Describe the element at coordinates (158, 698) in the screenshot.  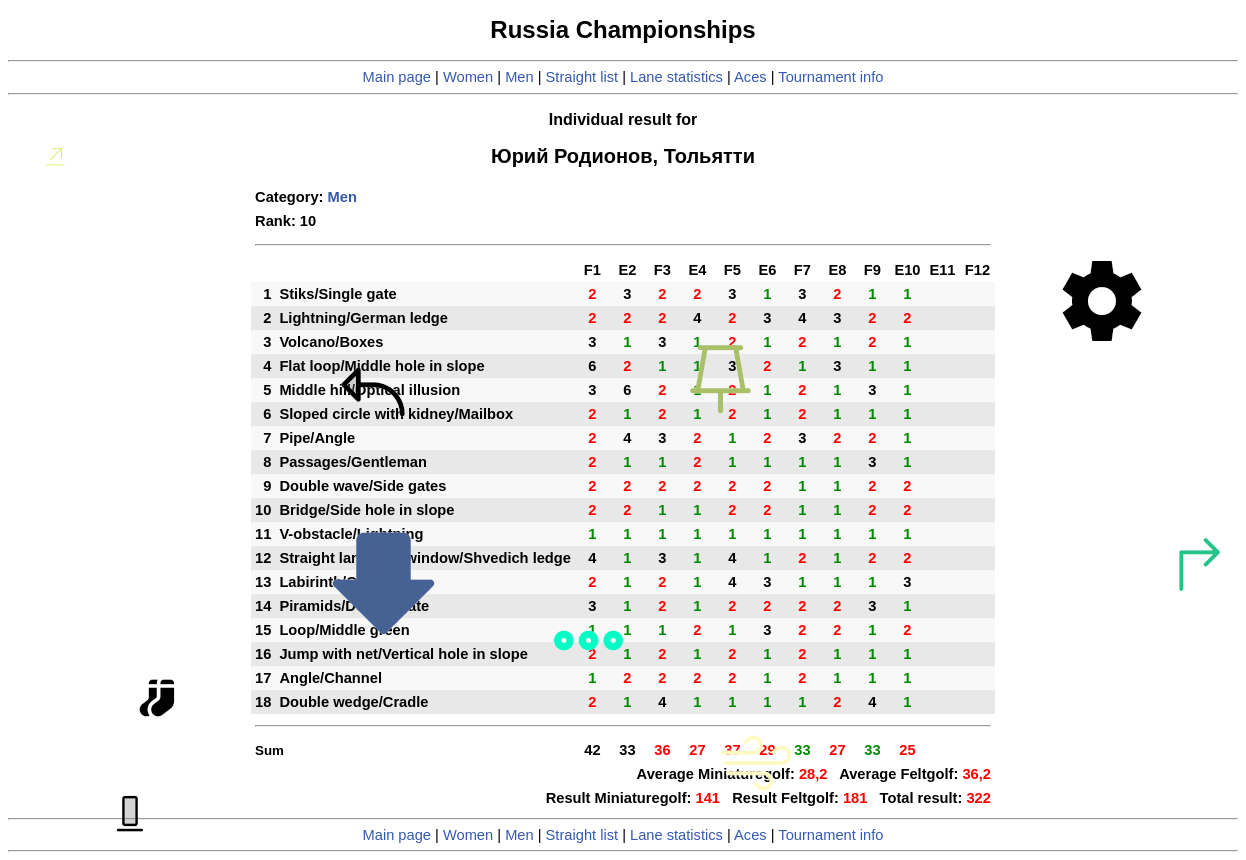
I see `browse socks or hosiery products` at that location.